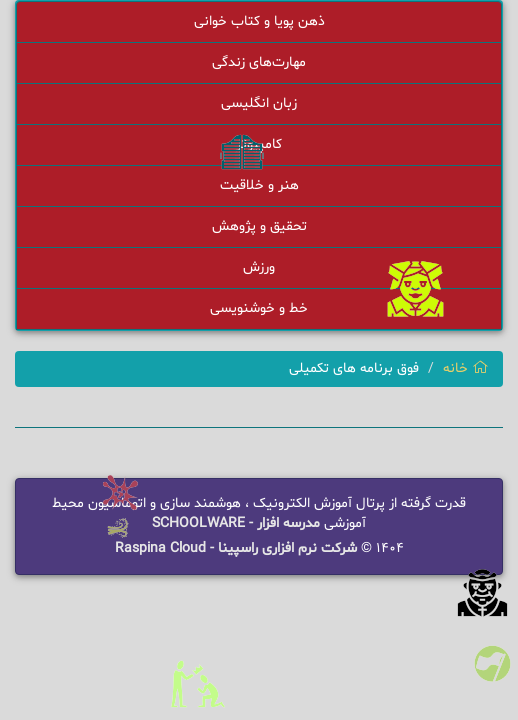  I want to click on flag or report content, so click(492, 663).